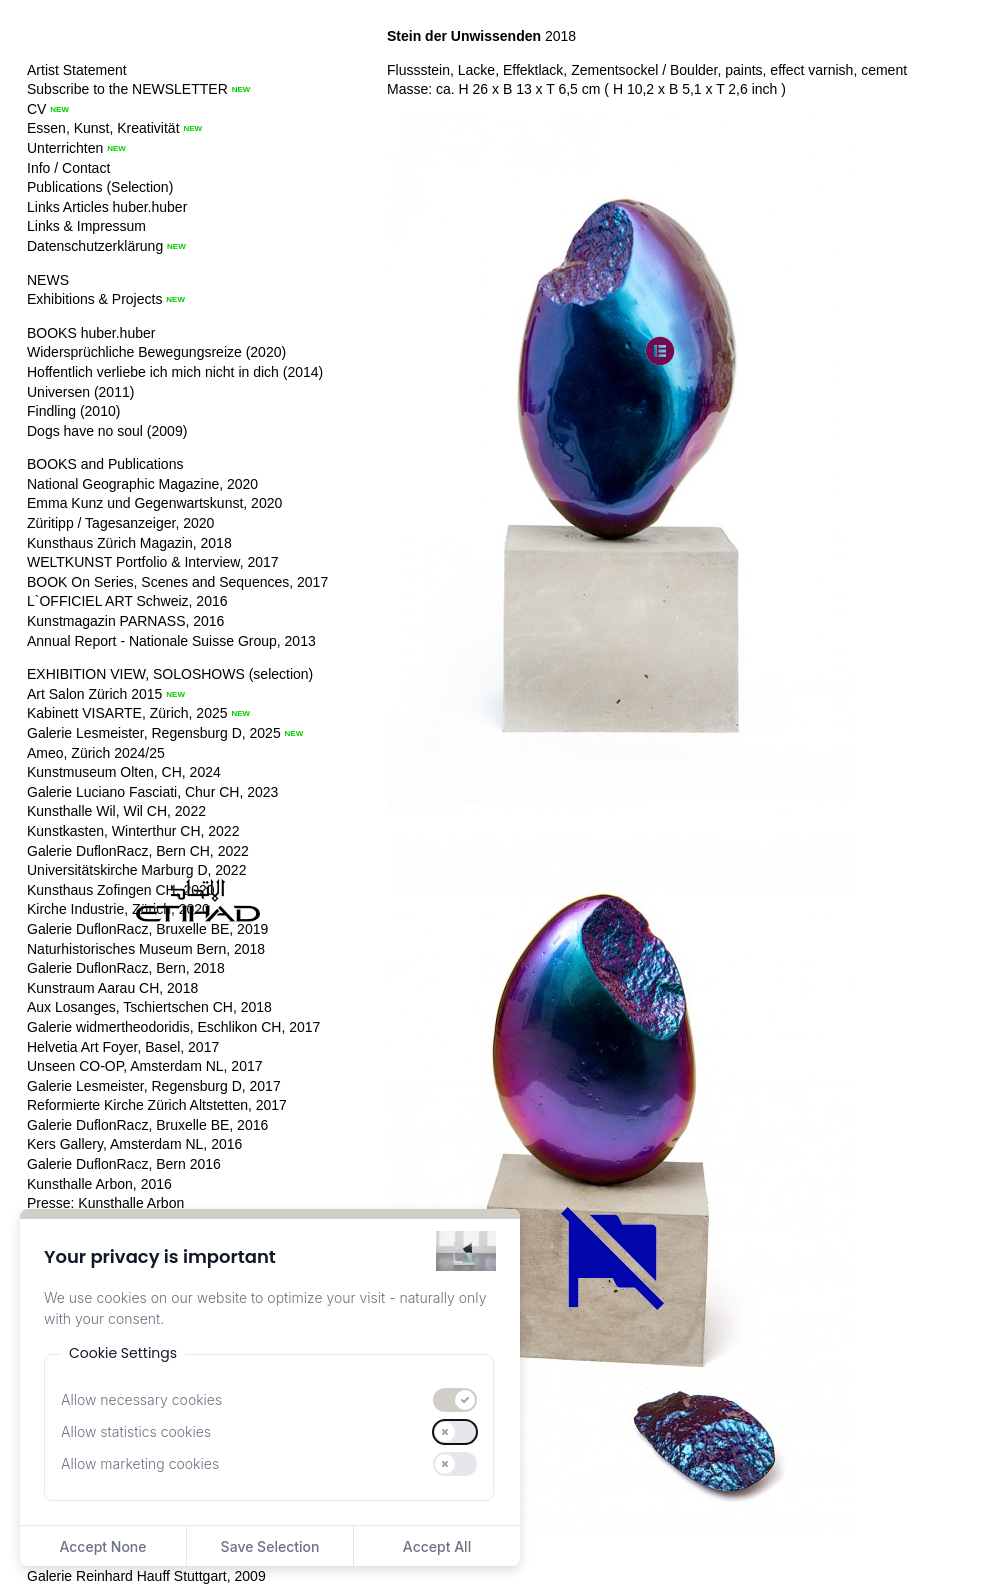  I want to click on remove flag or marker, so click(612, 1258).